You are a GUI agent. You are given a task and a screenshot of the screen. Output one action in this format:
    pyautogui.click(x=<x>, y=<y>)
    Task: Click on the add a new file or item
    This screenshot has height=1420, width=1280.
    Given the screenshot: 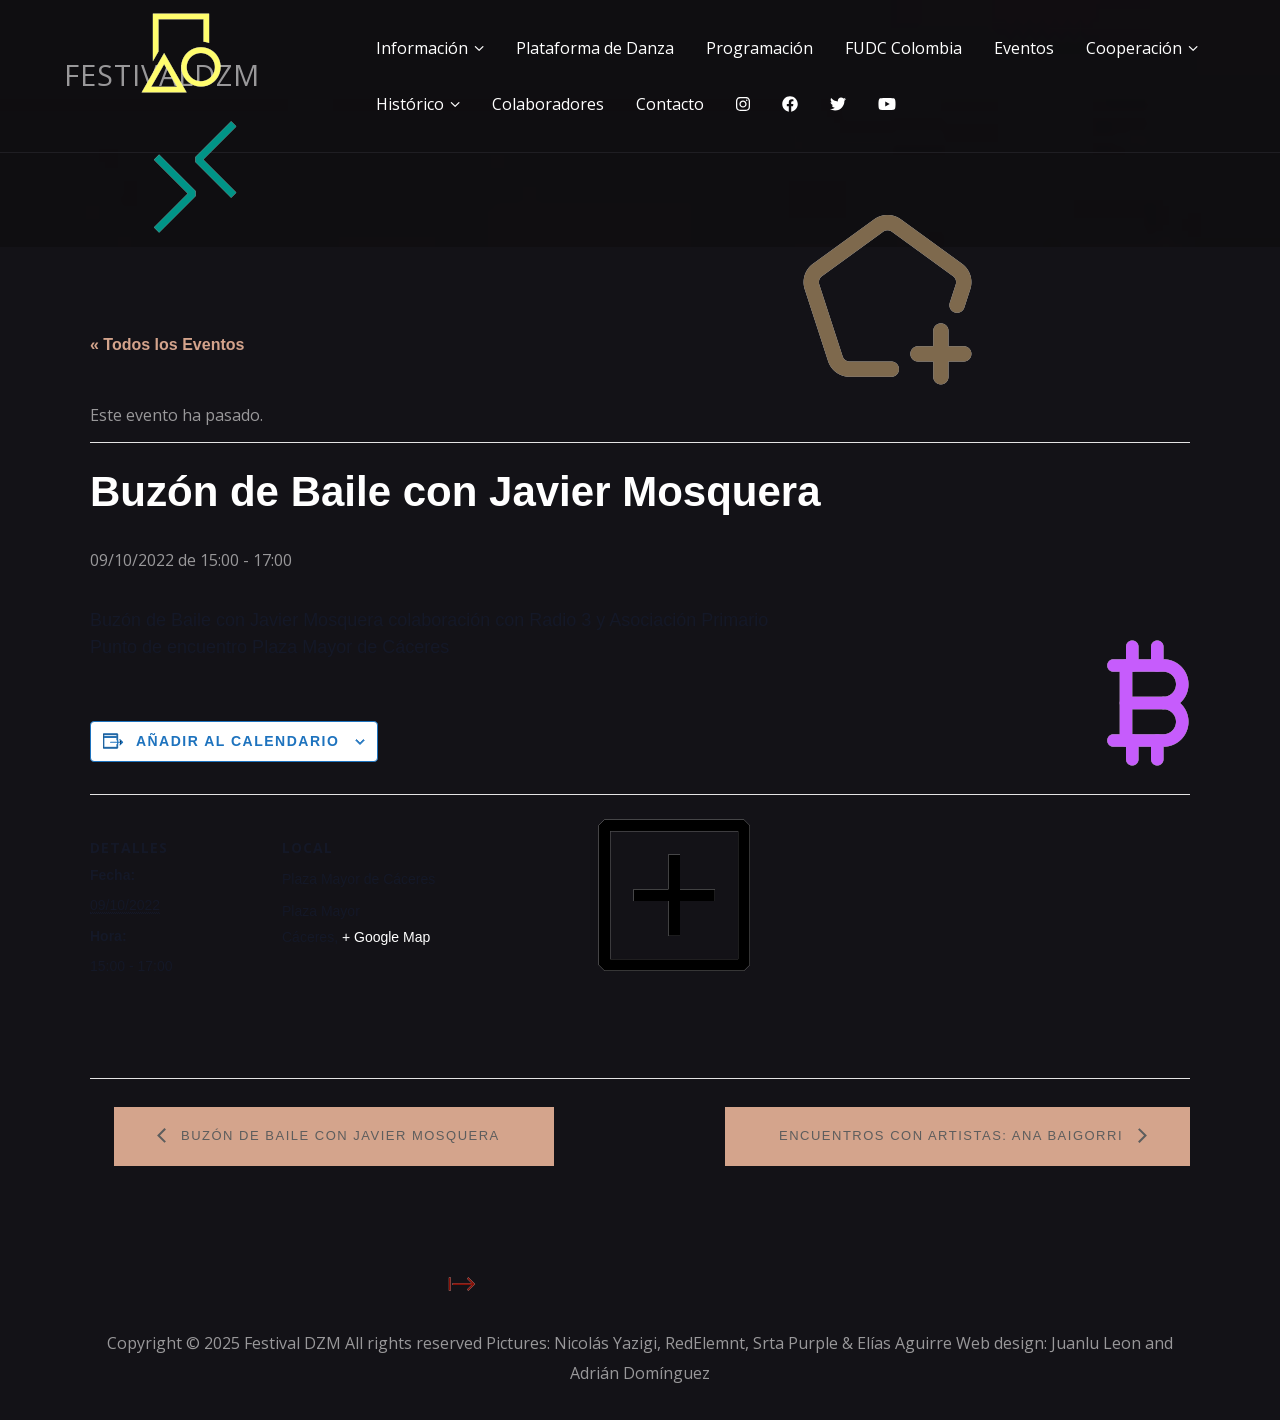 What is the action you would take?
    pyautogui.click(x=680, y=901)
    